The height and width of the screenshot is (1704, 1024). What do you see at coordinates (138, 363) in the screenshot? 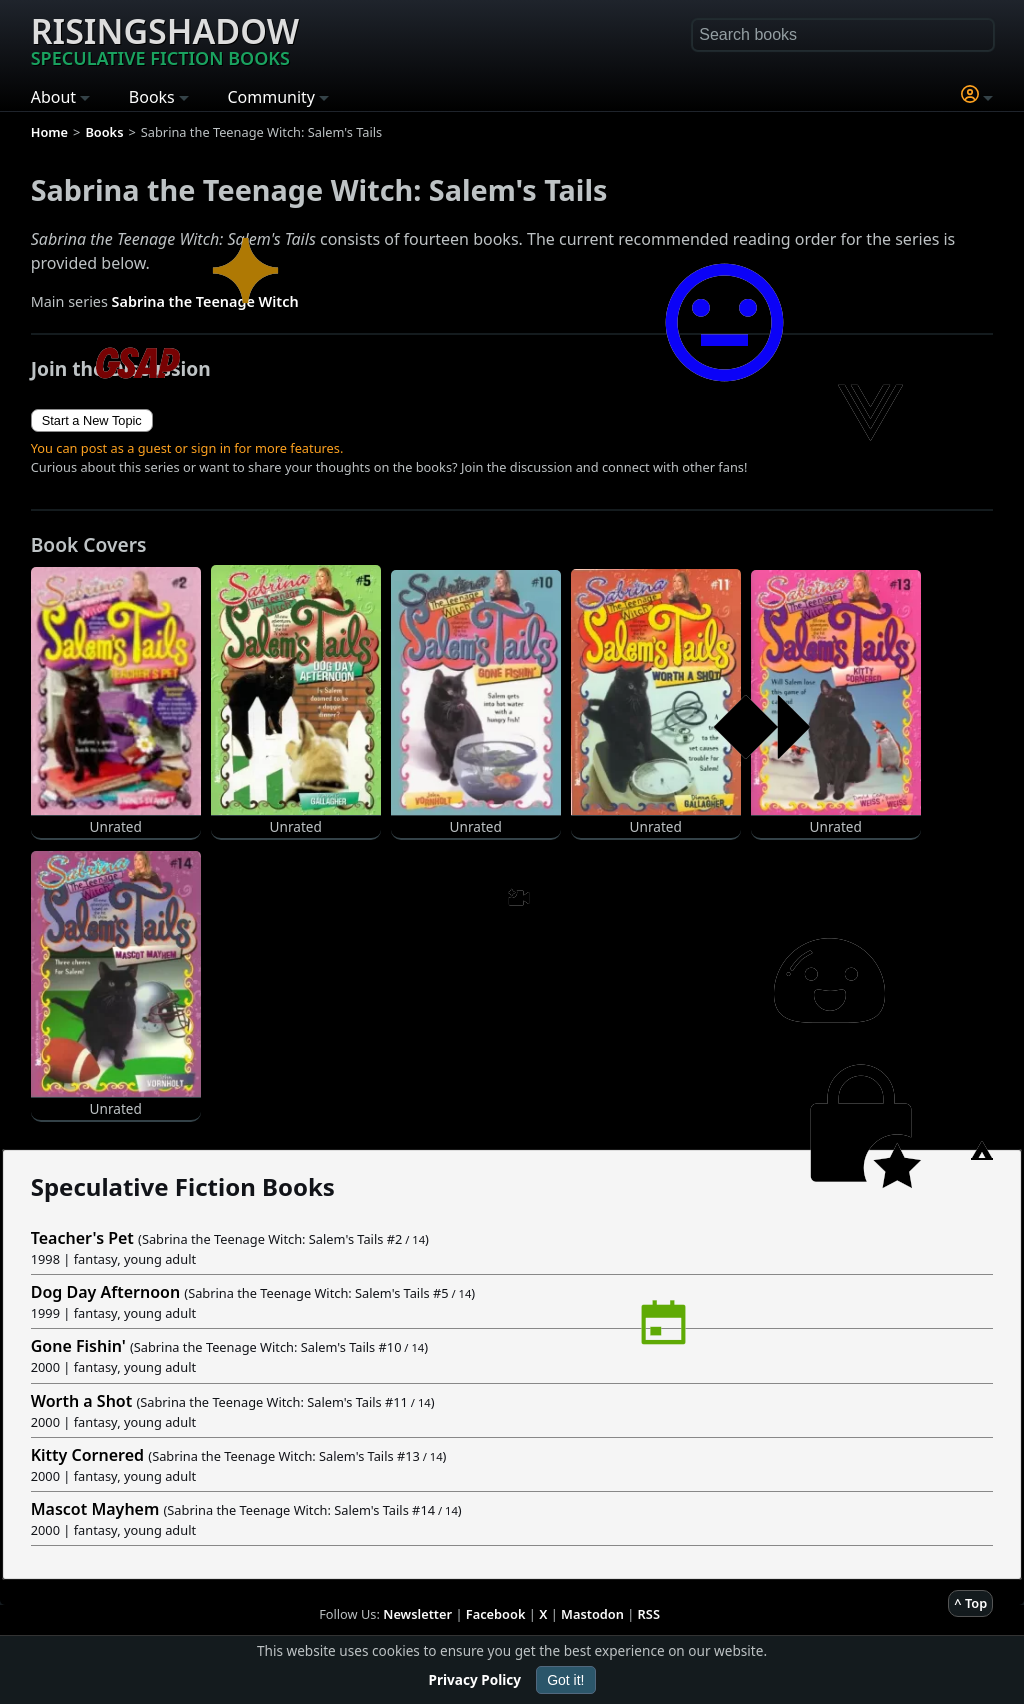
I see `GSAP (GreenSock Animation Platform) brand logo` at bounding box center [138, 363].